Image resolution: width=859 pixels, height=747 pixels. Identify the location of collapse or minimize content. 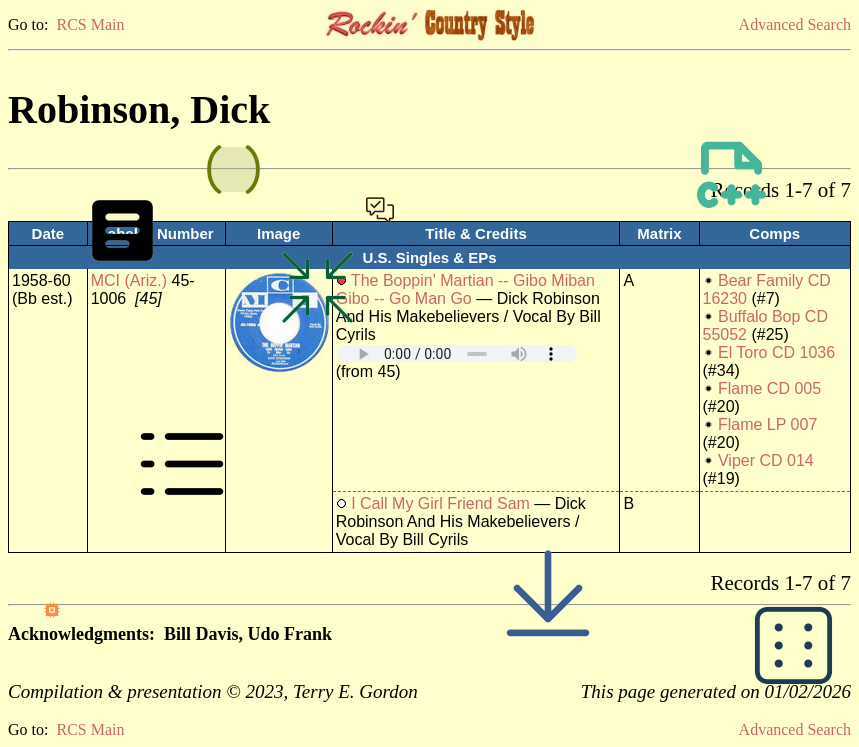
(317, 287).